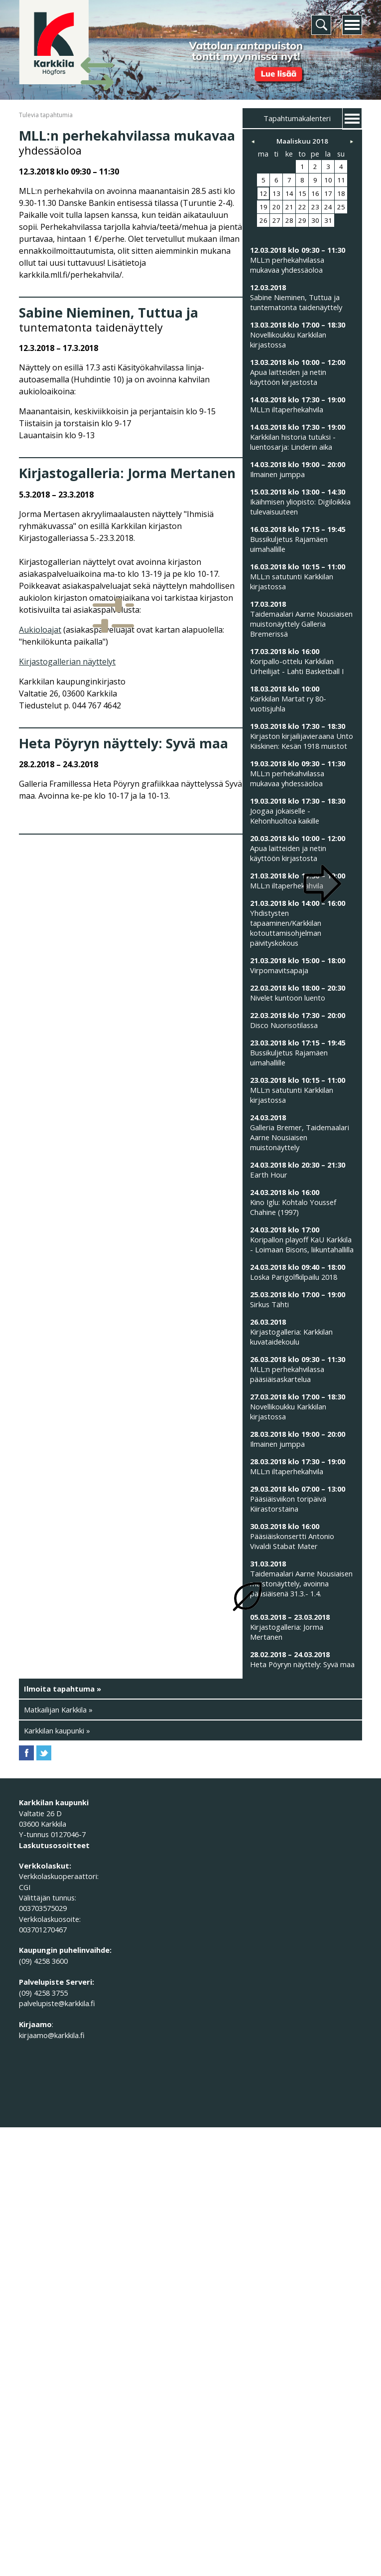 The height and width of the screenshot is (2576, 381). I want to click on navigate to the next item or step, so click(321, 883).